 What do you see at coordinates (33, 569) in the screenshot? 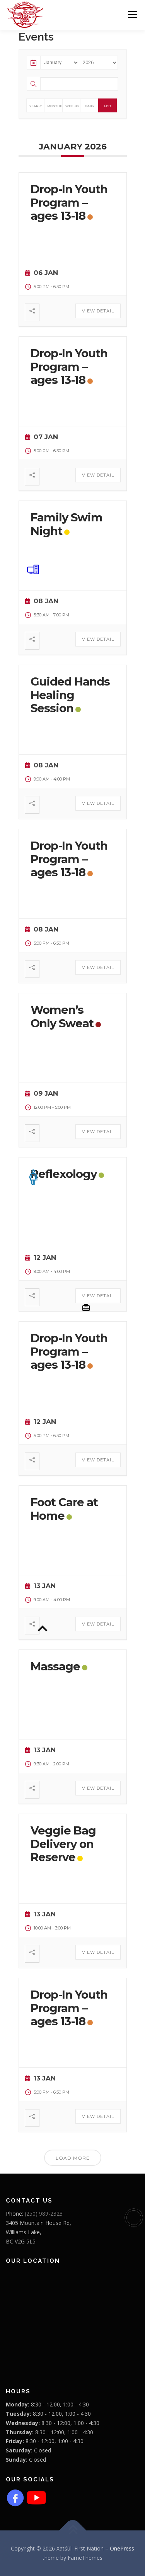
I see `access desktop computer settings` at bounding box center [33, 569].